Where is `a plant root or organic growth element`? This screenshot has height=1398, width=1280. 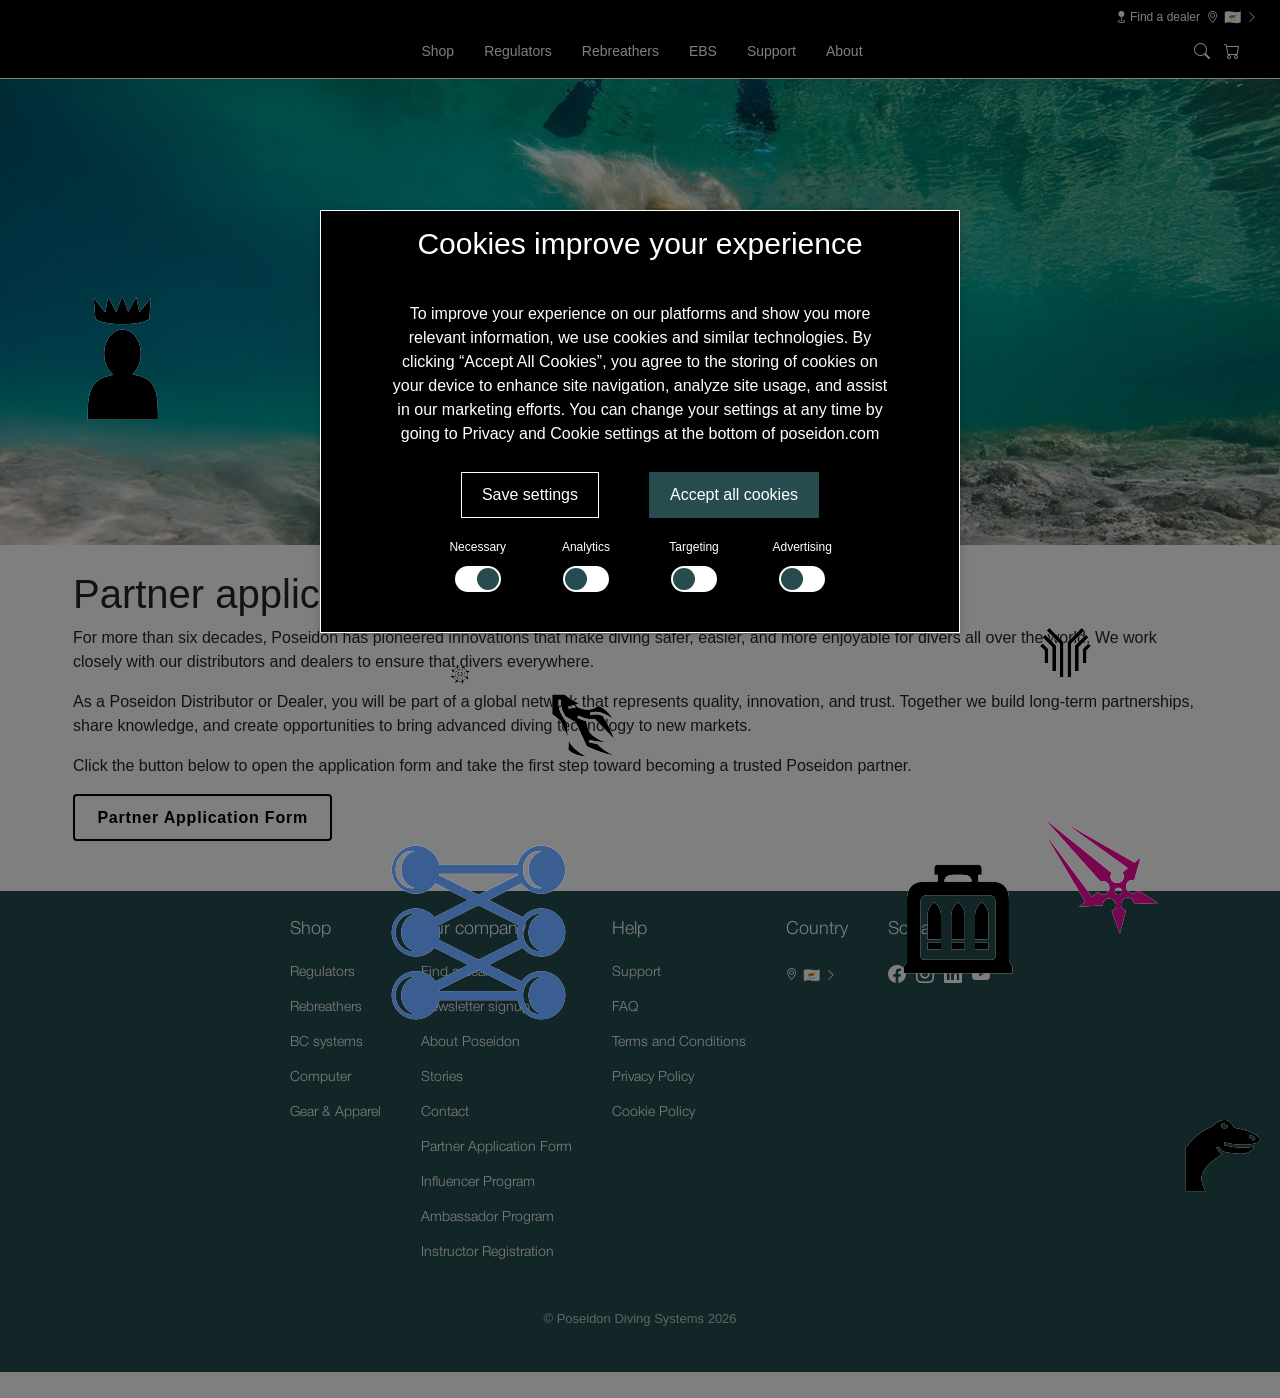
a plant root or organic growth element is located at coordinates (583, 725).